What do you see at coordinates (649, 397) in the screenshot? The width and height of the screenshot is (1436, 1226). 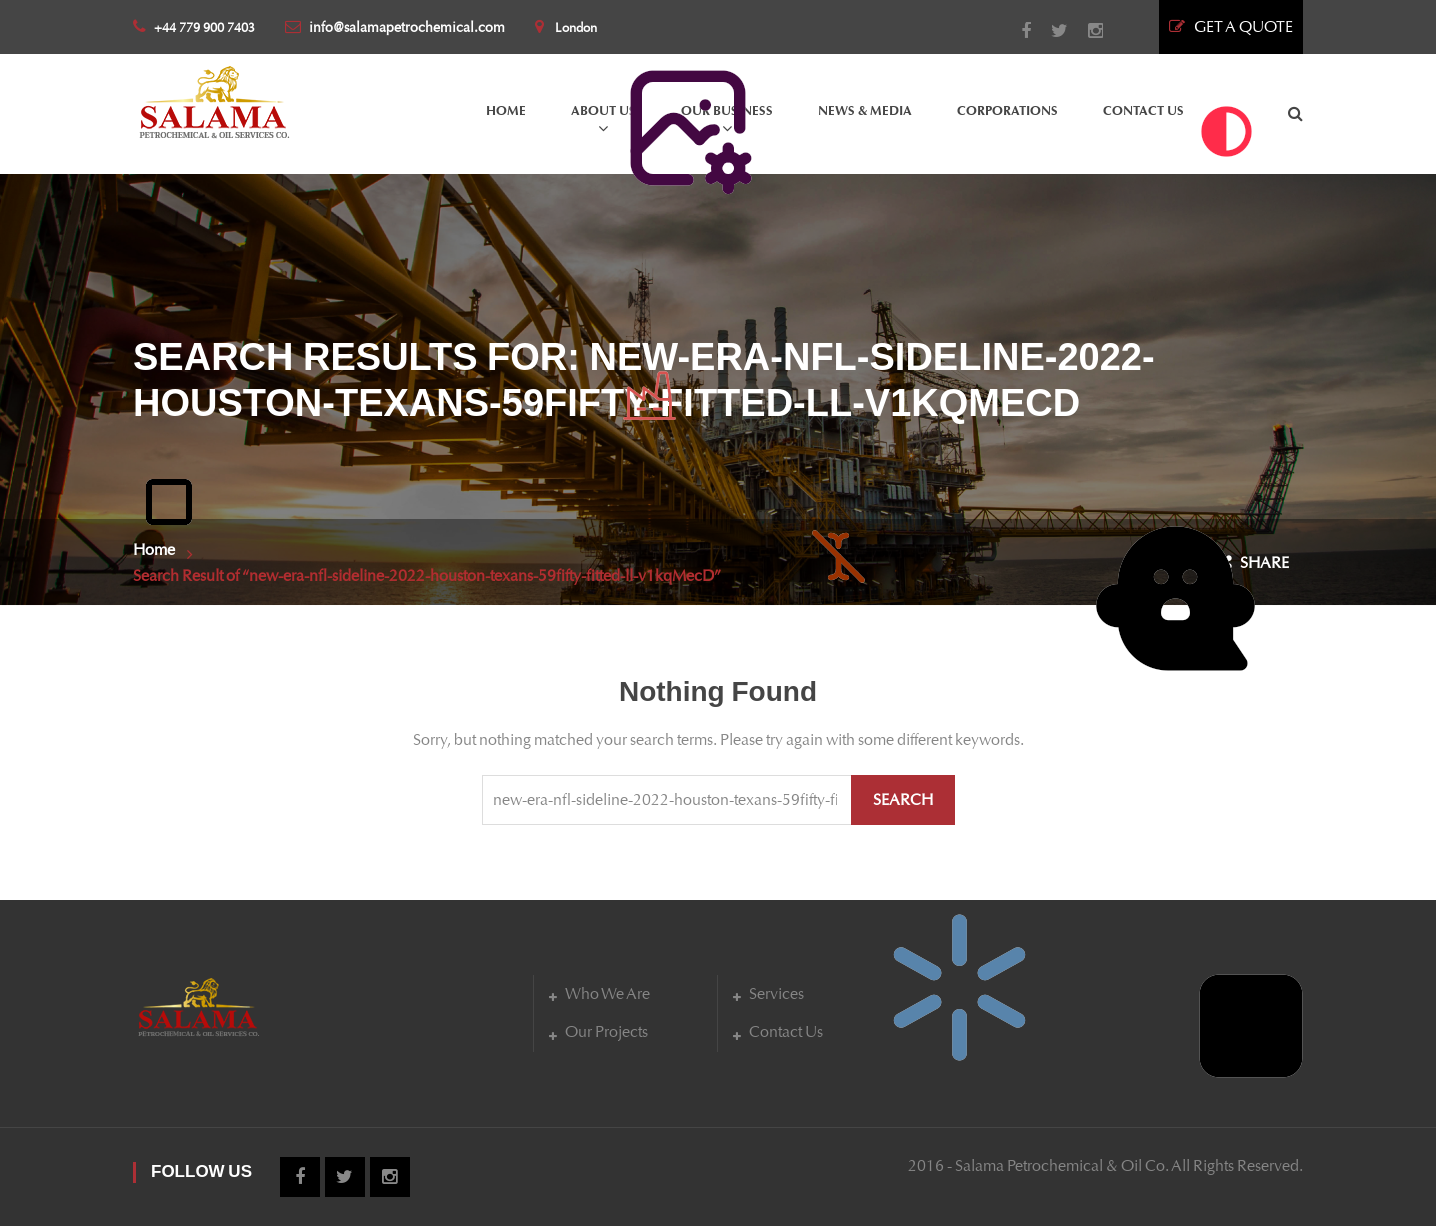 I see `view manufacturing or production facilities` at bounding box center [649, 397].